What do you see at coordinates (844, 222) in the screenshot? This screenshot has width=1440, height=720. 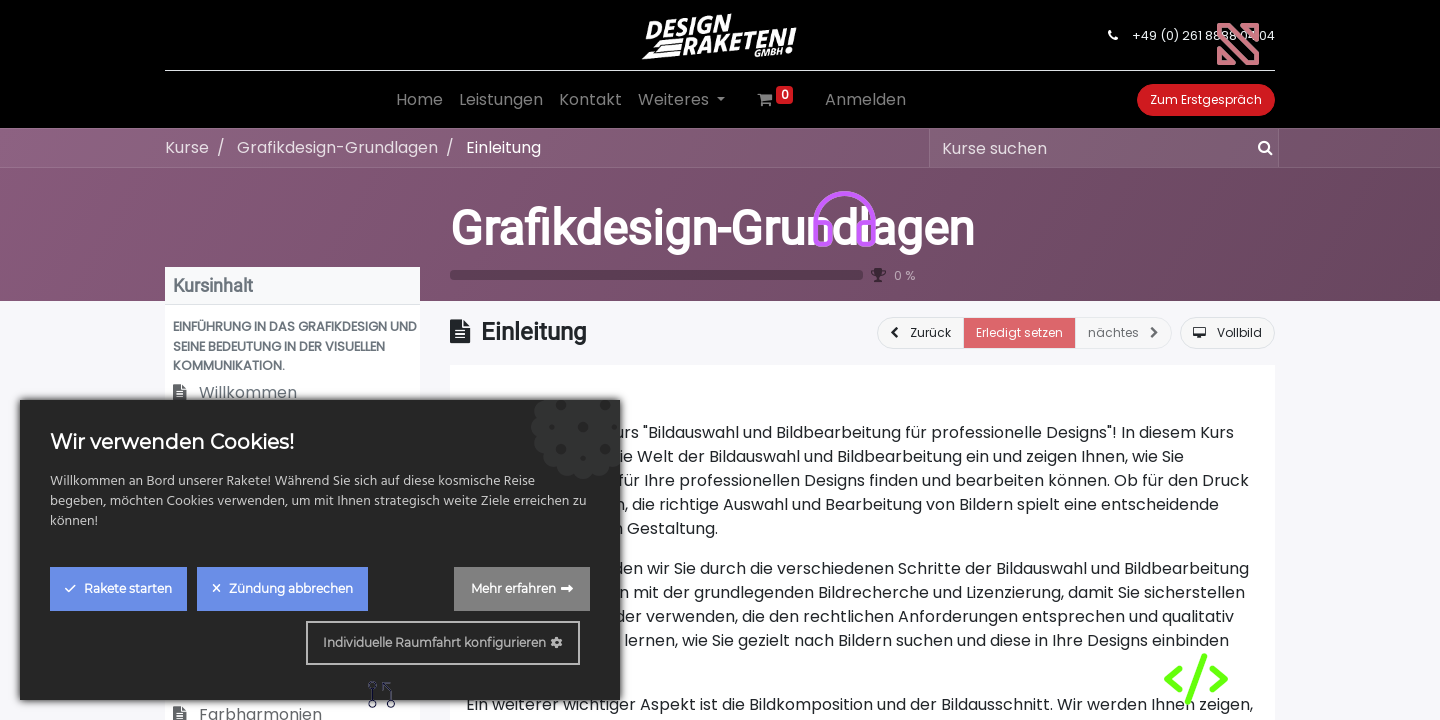 I see `access audio or music player` at bounding box center [844, 222].